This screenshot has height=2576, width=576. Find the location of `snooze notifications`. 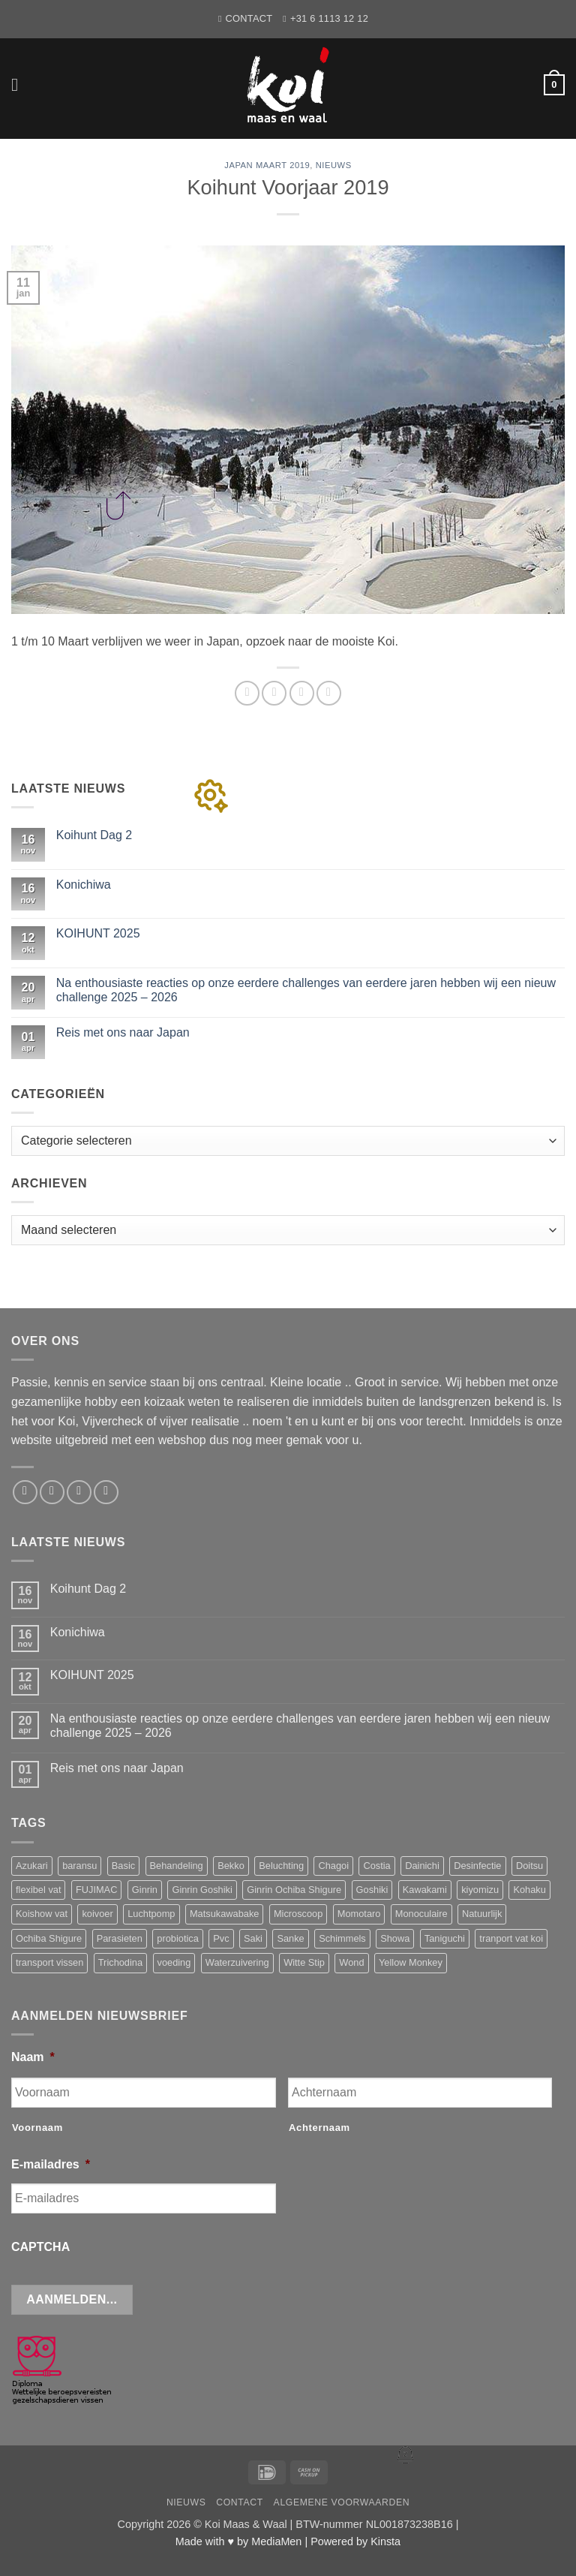

snooze notifications is located at coordinates (405, 2454).